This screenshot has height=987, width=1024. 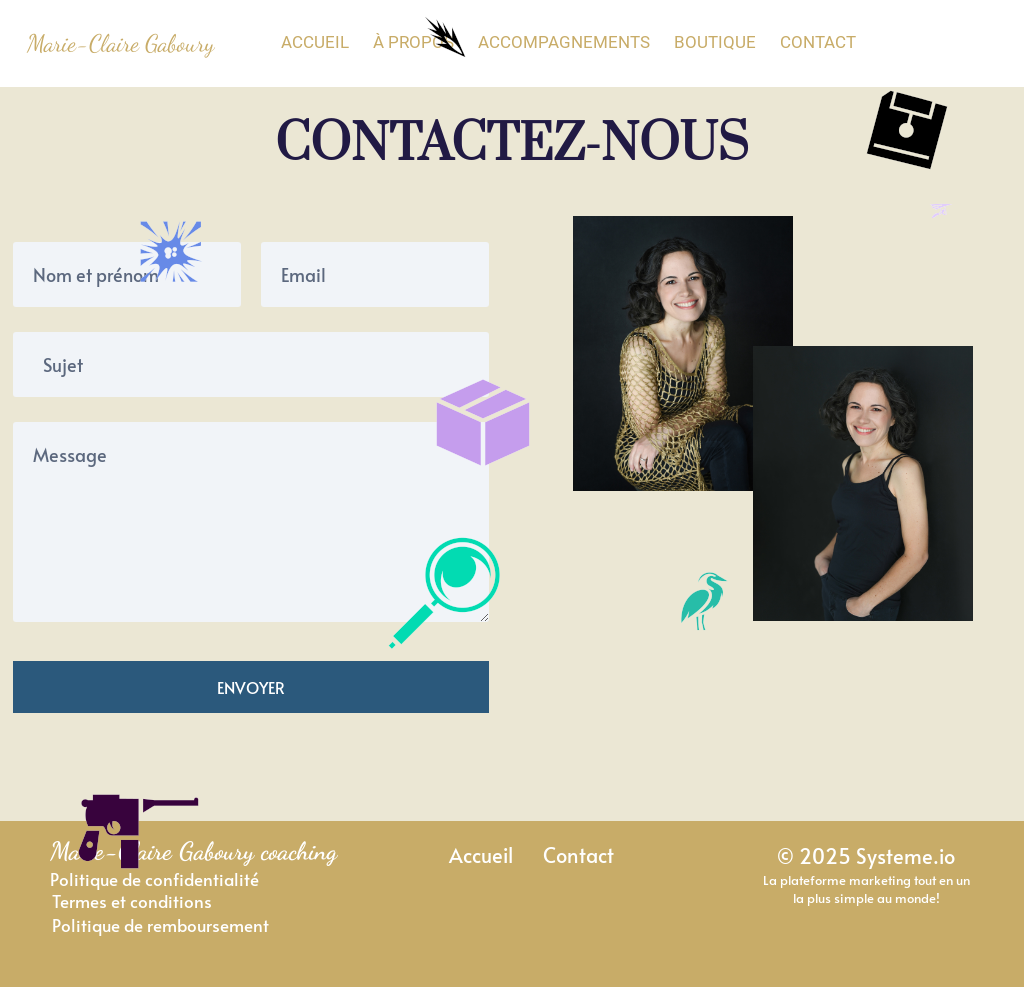 I want to click on save your current progress, so click(x=907, y=130).